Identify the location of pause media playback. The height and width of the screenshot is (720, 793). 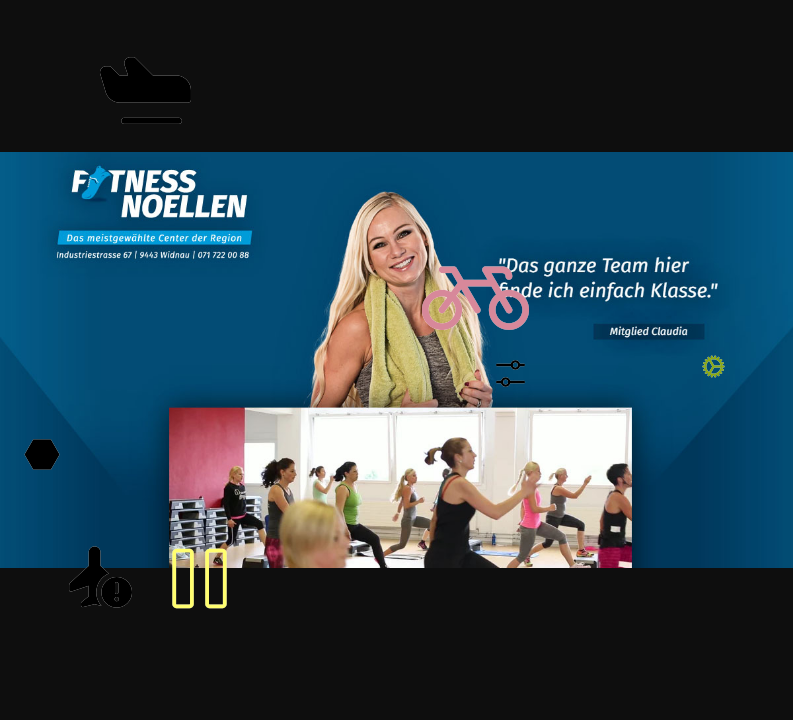
(199, 578).